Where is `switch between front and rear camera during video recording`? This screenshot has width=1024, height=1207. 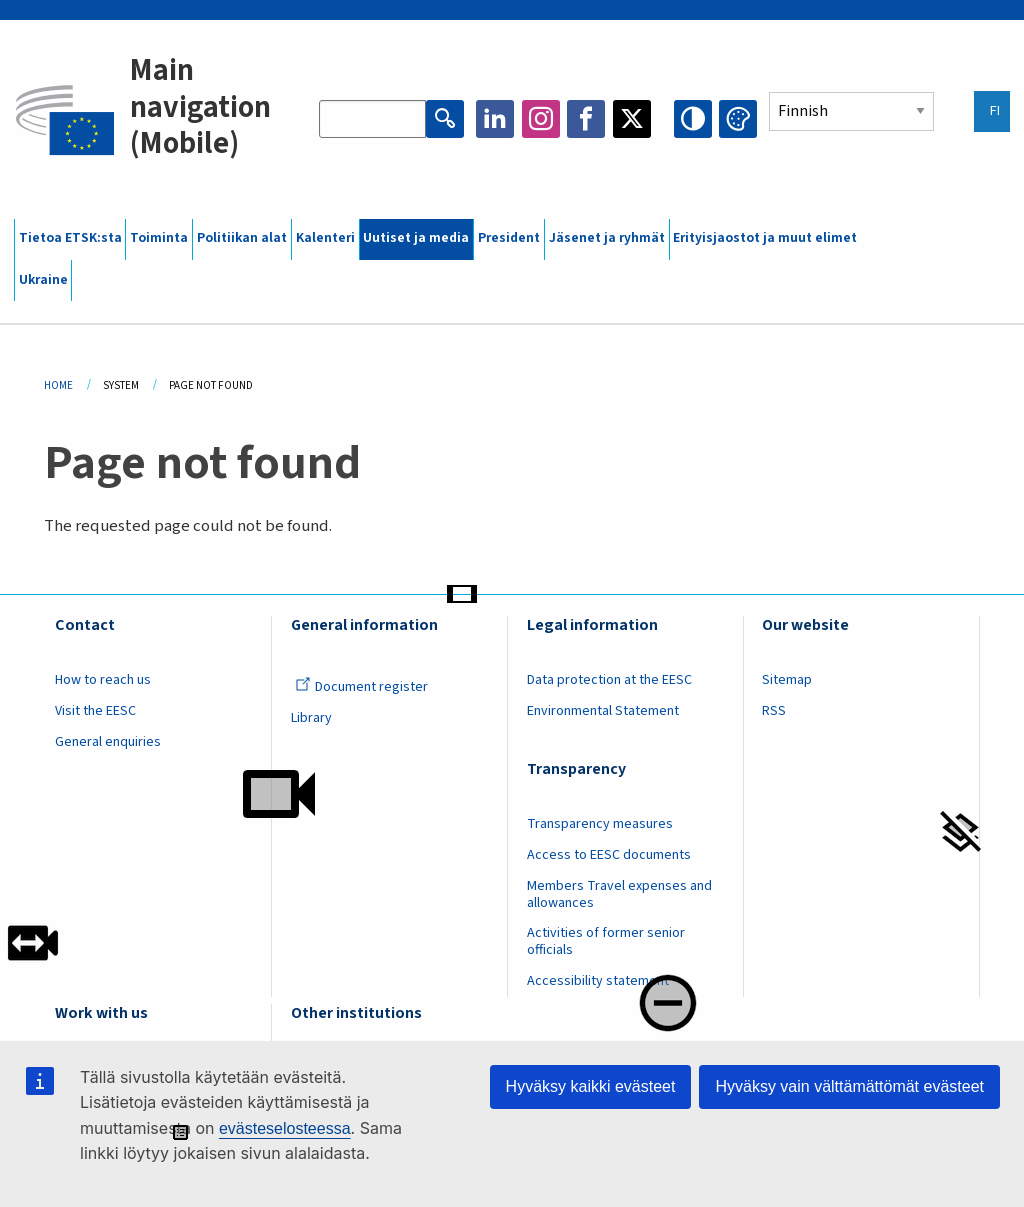 switch between front and rear camera during video recording is located at coordinates (33, 943).